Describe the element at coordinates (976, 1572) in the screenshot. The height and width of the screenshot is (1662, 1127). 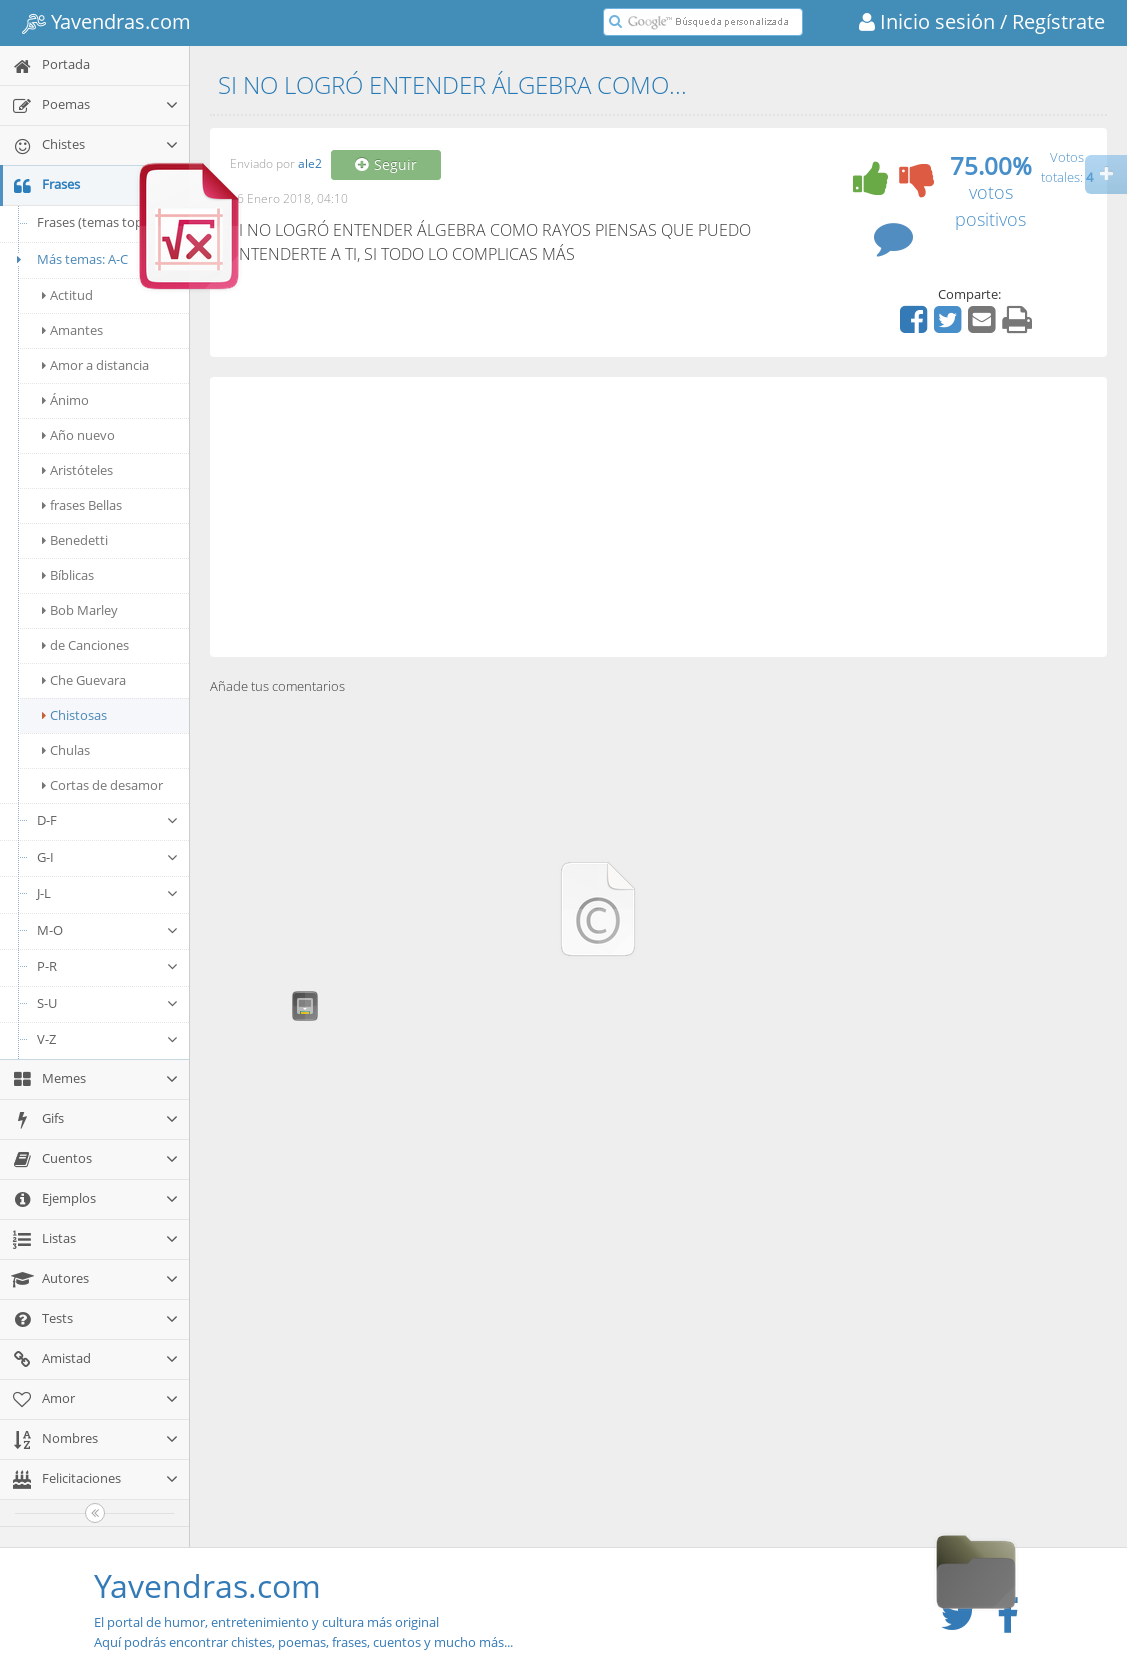
I see `an open folder in the file system` at that location.